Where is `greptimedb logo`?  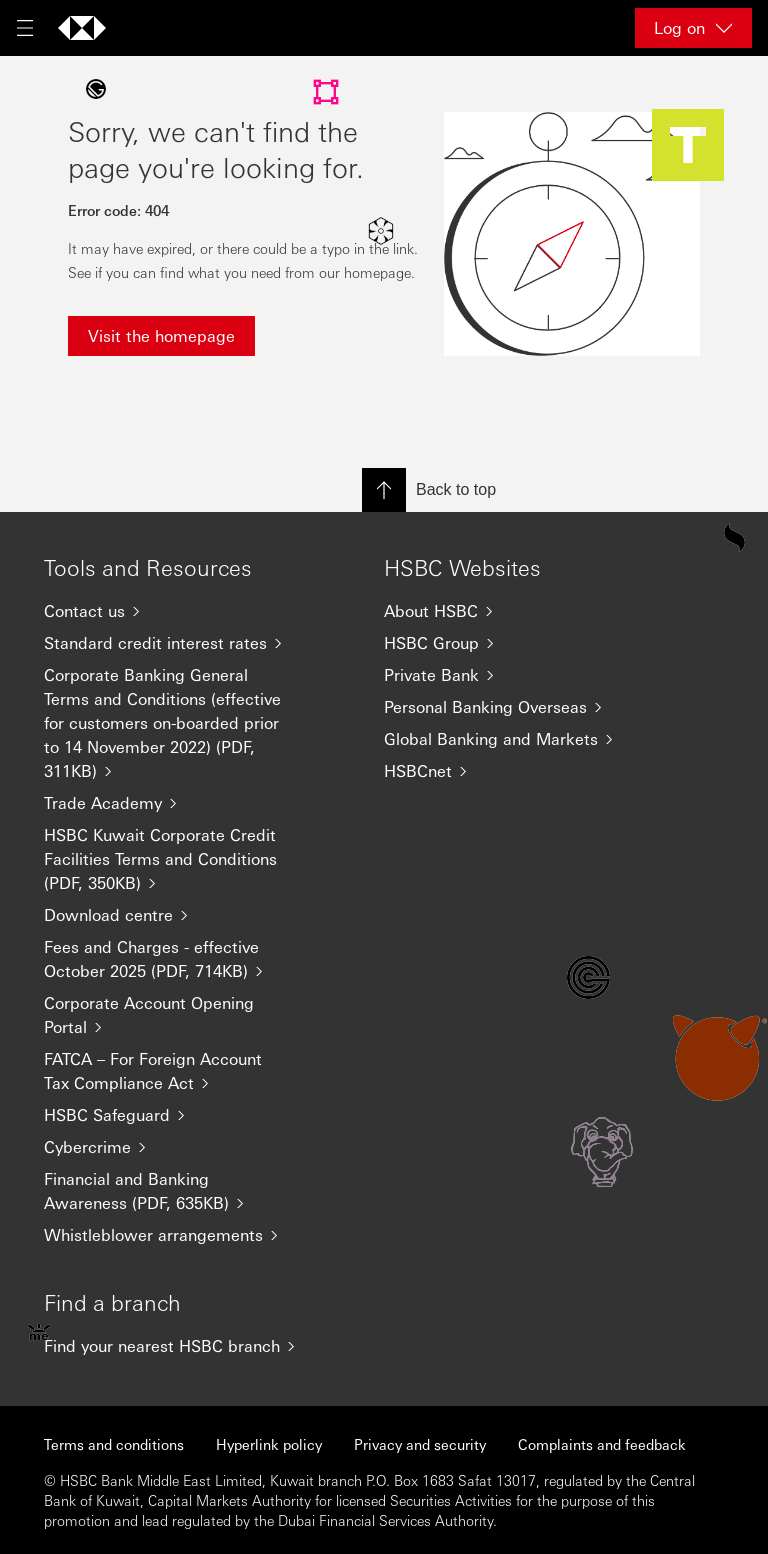
greptimedb logo is located at coordinates (588, 977).